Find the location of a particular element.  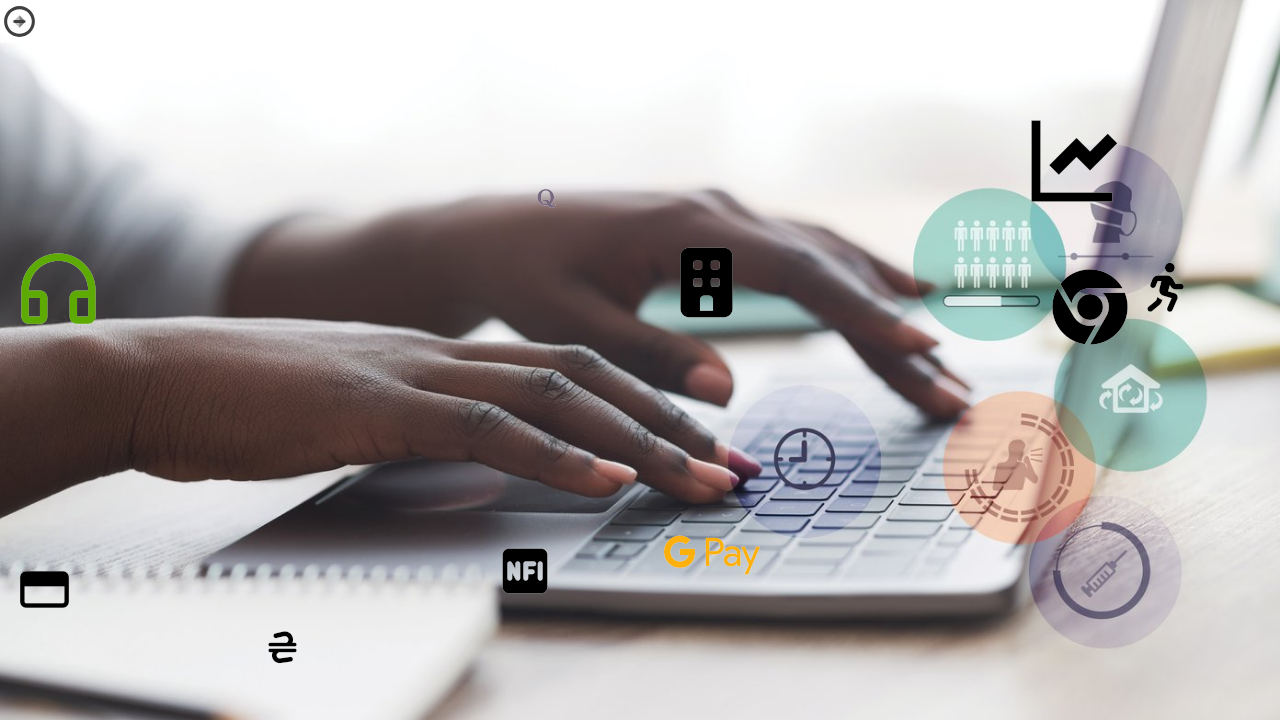

open google chrome browser is located at coordinates (1090, 307).